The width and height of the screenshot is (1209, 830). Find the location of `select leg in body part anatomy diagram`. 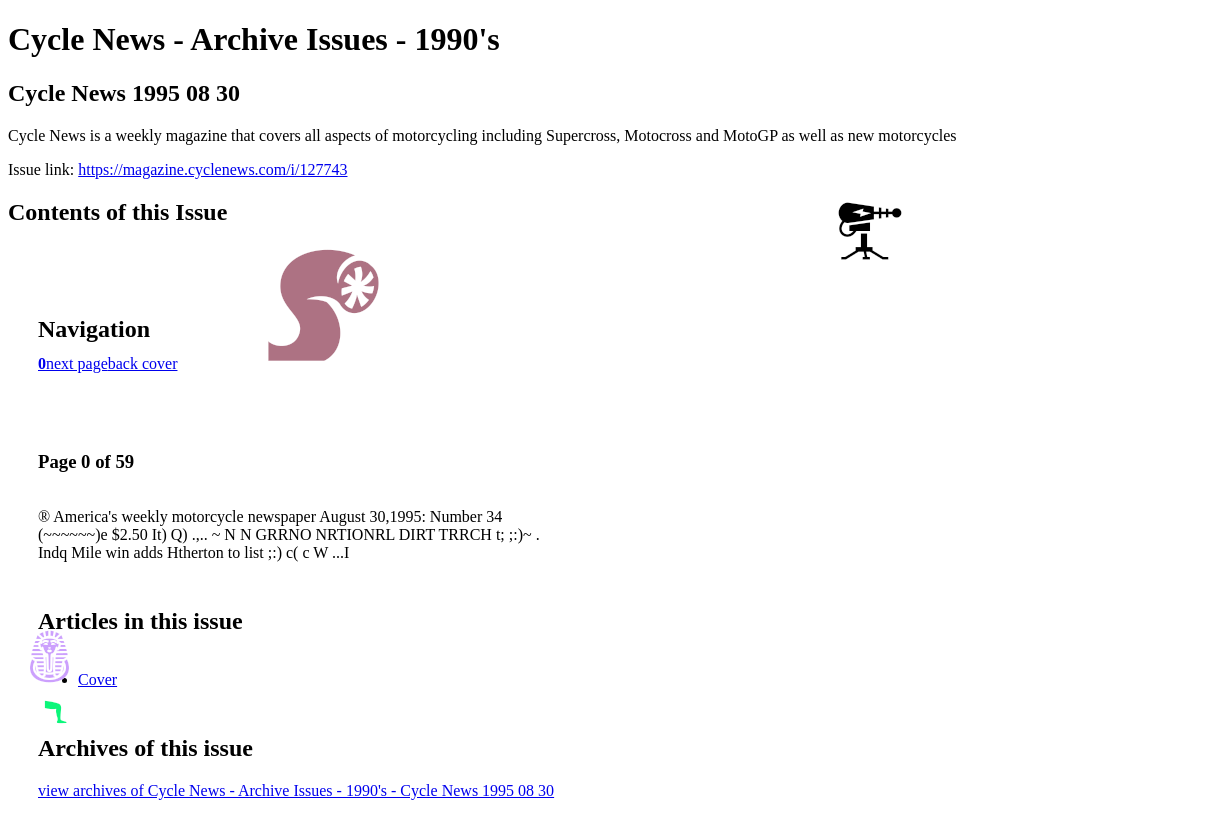

select leg in body part anatomy diagram is located at coordinates (56, 712).